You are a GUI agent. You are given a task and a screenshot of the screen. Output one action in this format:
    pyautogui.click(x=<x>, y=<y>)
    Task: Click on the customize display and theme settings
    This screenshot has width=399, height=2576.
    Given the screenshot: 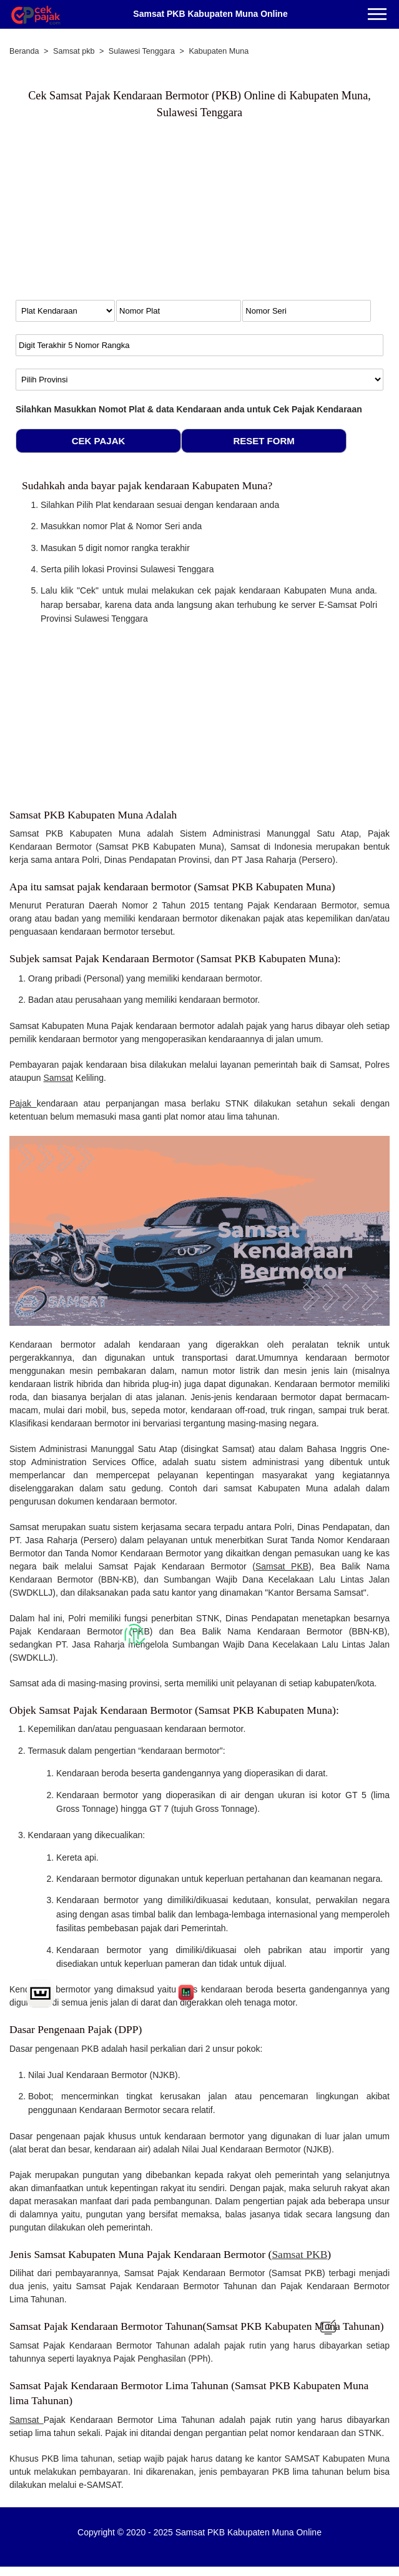 What is the action you would take?
    pyautogui.click(x=328, y=2327)
    